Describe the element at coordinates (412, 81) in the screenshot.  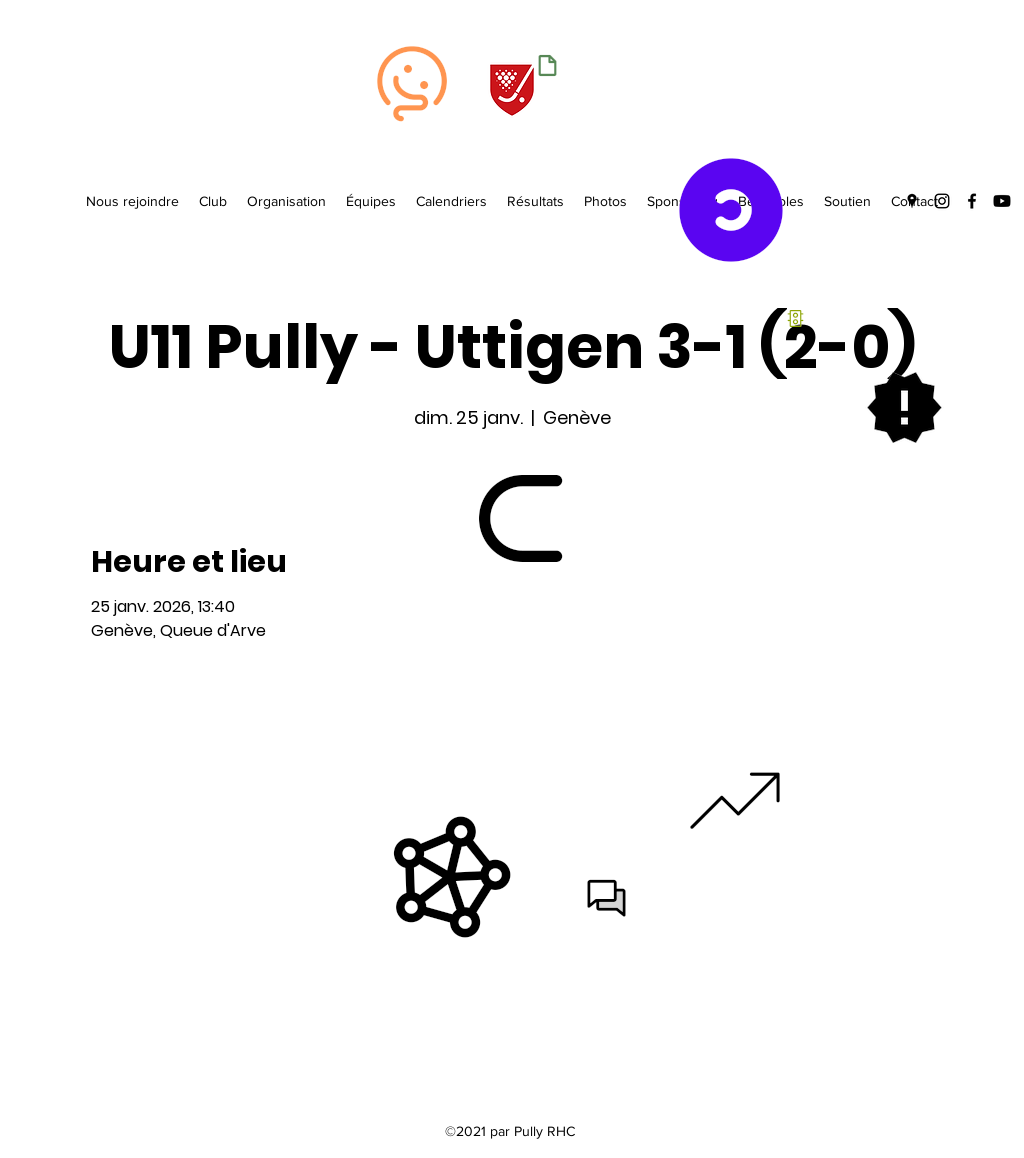
I see `indicates overwhelming or stressful situation` at that location.